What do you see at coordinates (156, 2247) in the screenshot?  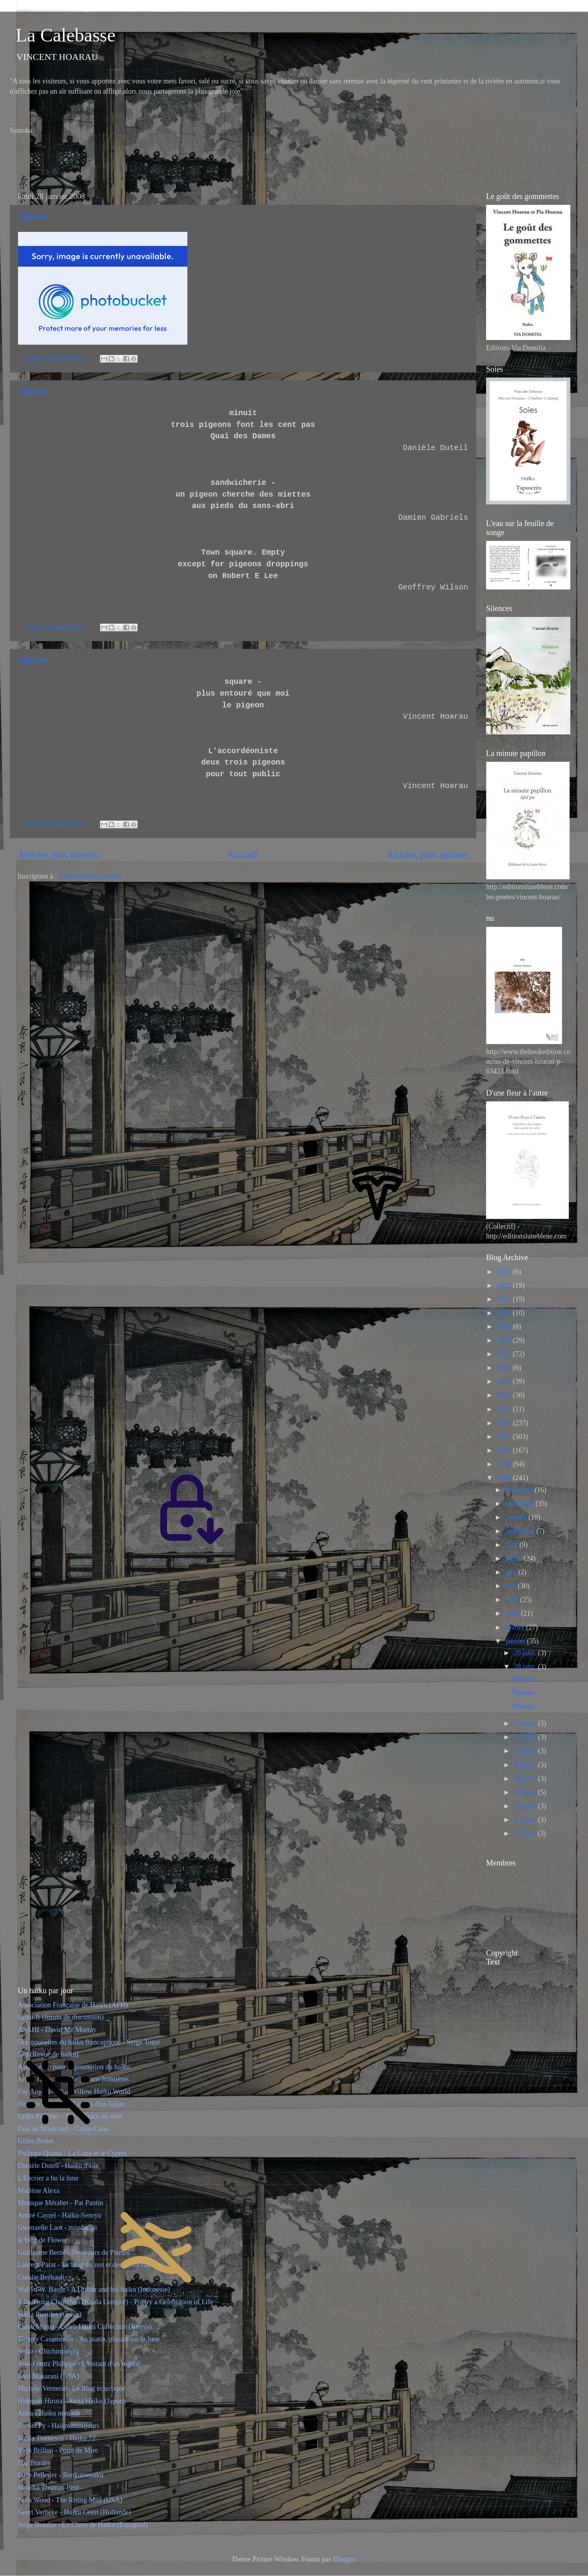 I see `disable water ripple effect` at bounding box center [156, 2247].